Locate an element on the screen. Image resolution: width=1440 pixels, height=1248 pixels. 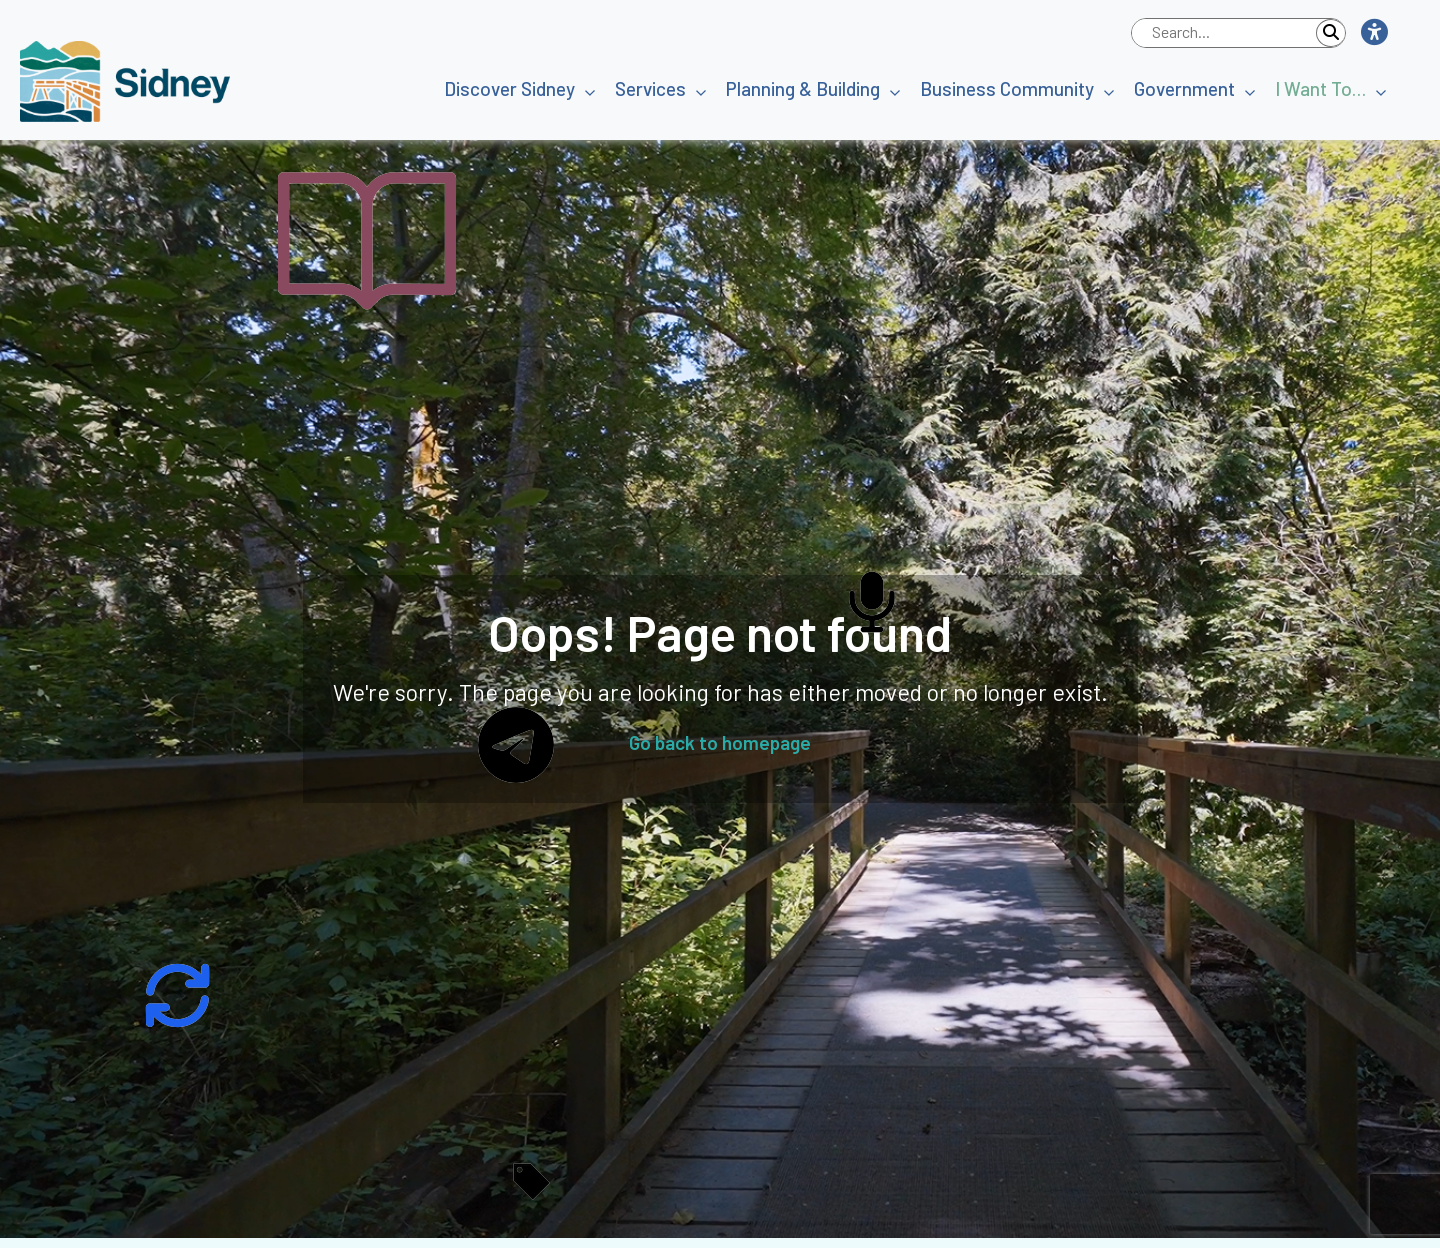
refresh or reload content is located at coordinates (177, 995).